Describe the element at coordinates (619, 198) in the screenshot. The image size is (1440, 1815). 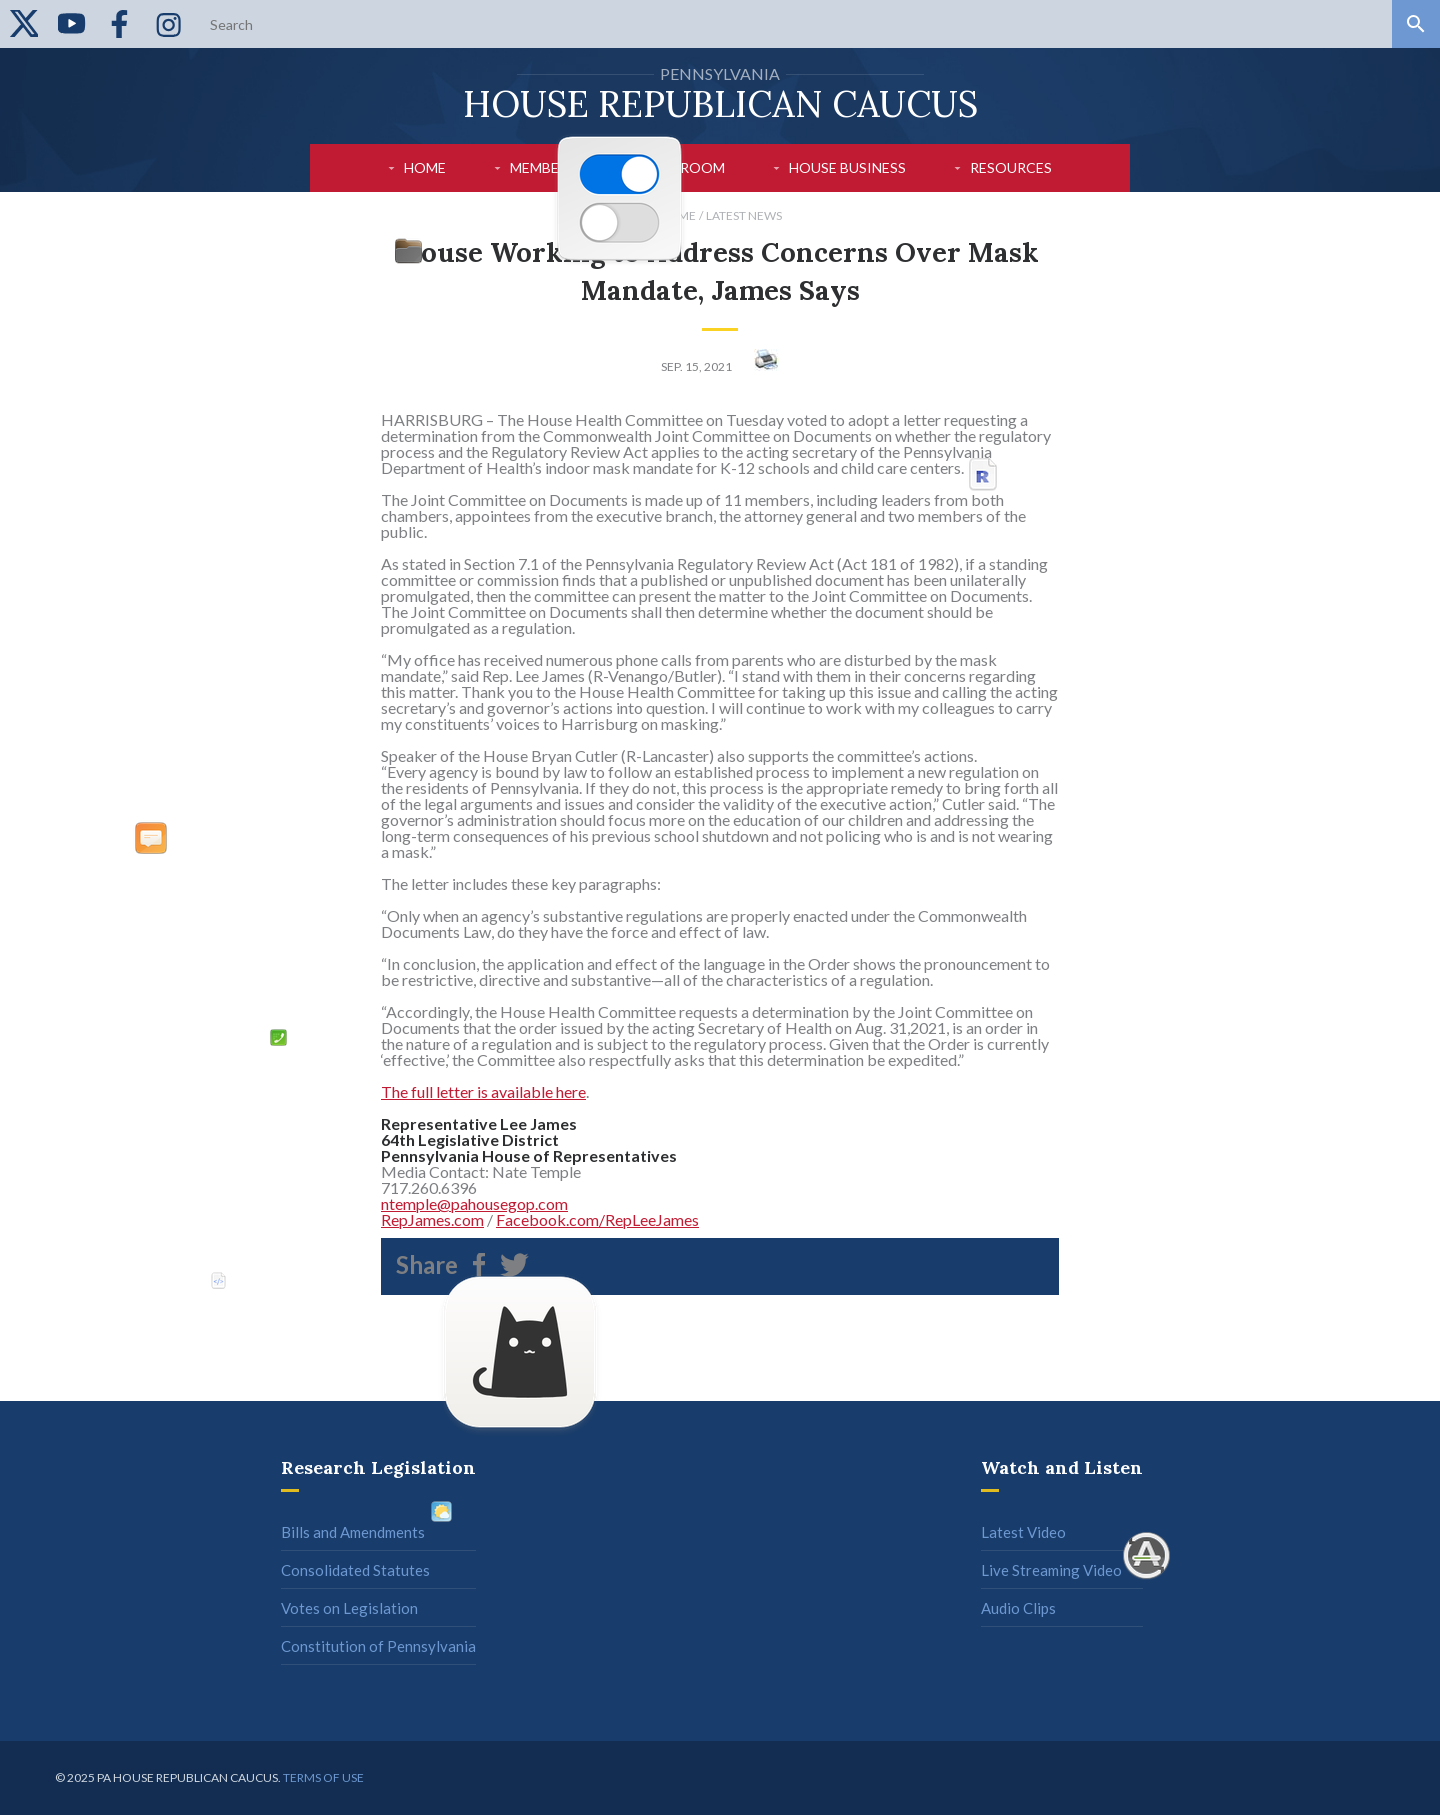
I see `open system tweaks or settings customization` at that location.